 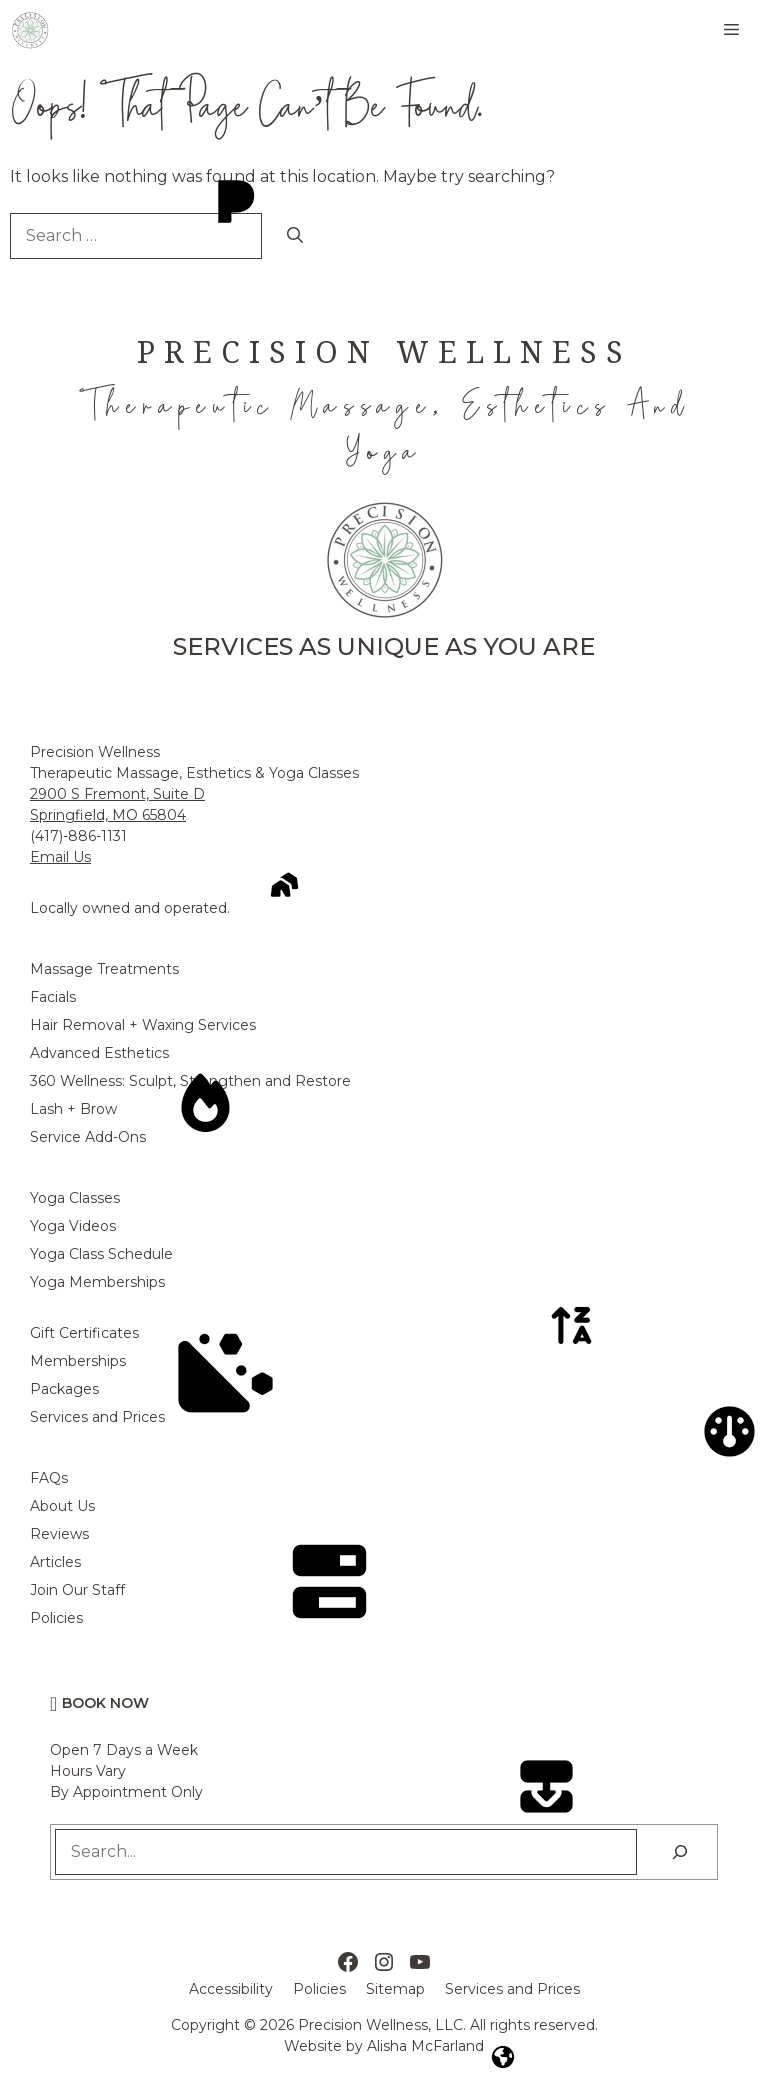 What do you see at coordinates (571, 1325) in the screenshot?
I see `sort items alphabetically from Z to A` at bounding box center [571, 1325].